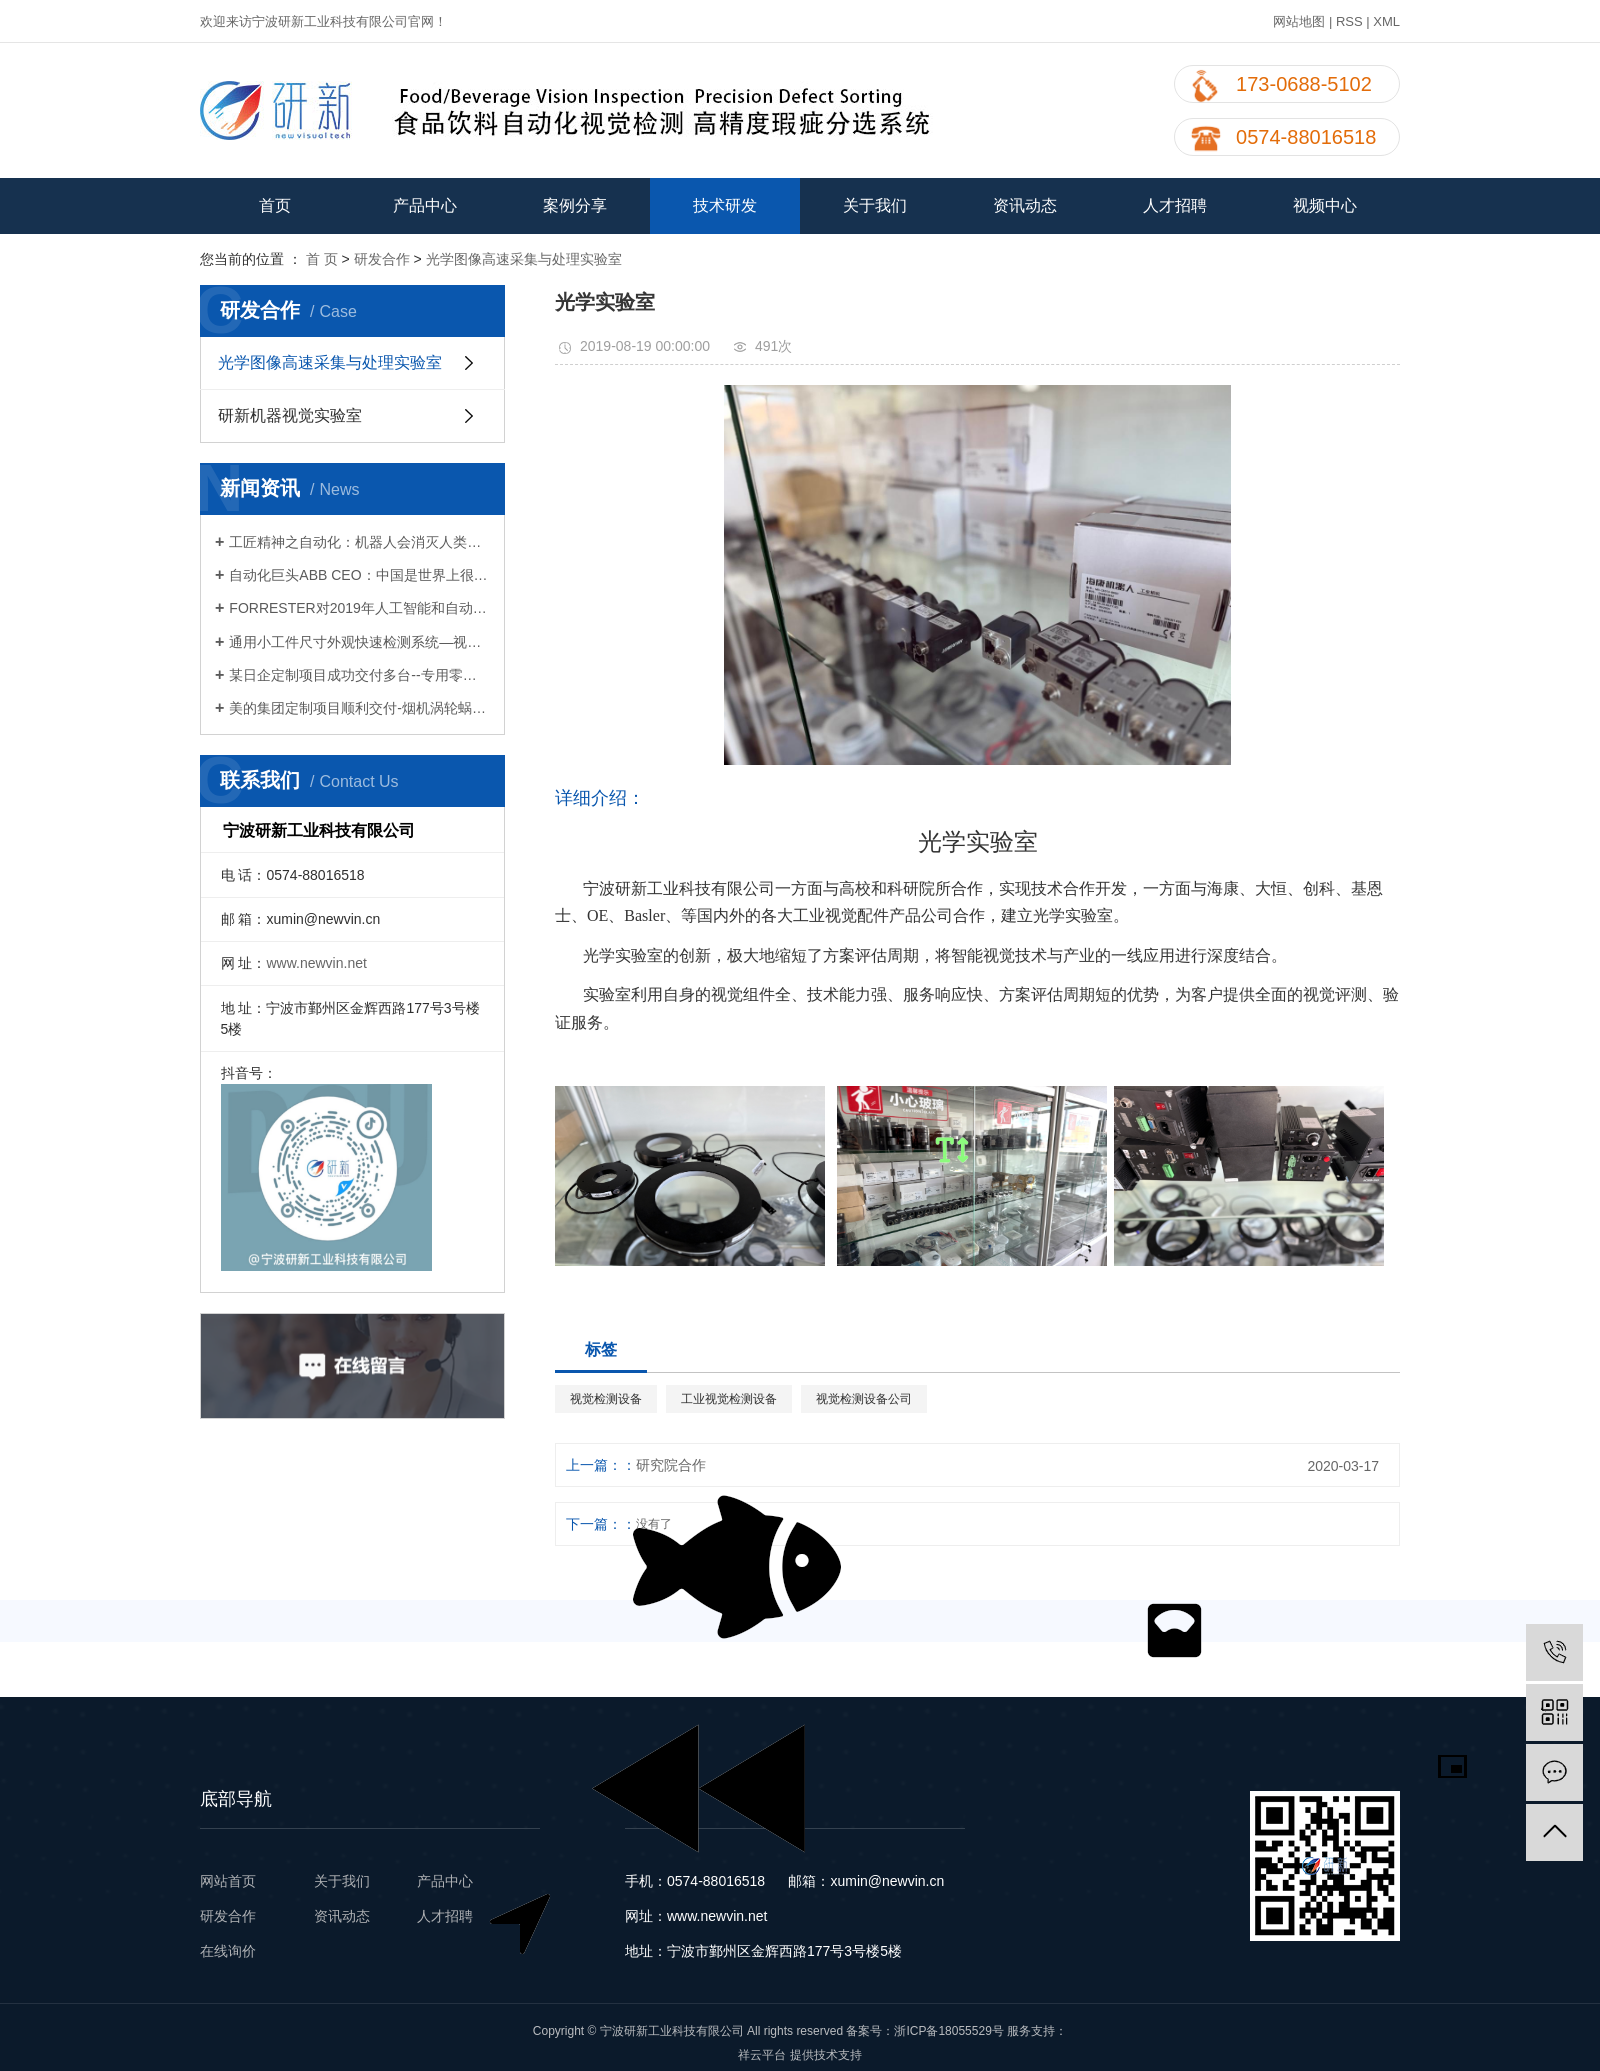 The image size is (1600, 2071). What do you see at coordinates (520, 1924) in the screenshot?
I see `get directions to current destination` at bounding box center [520, 1924].